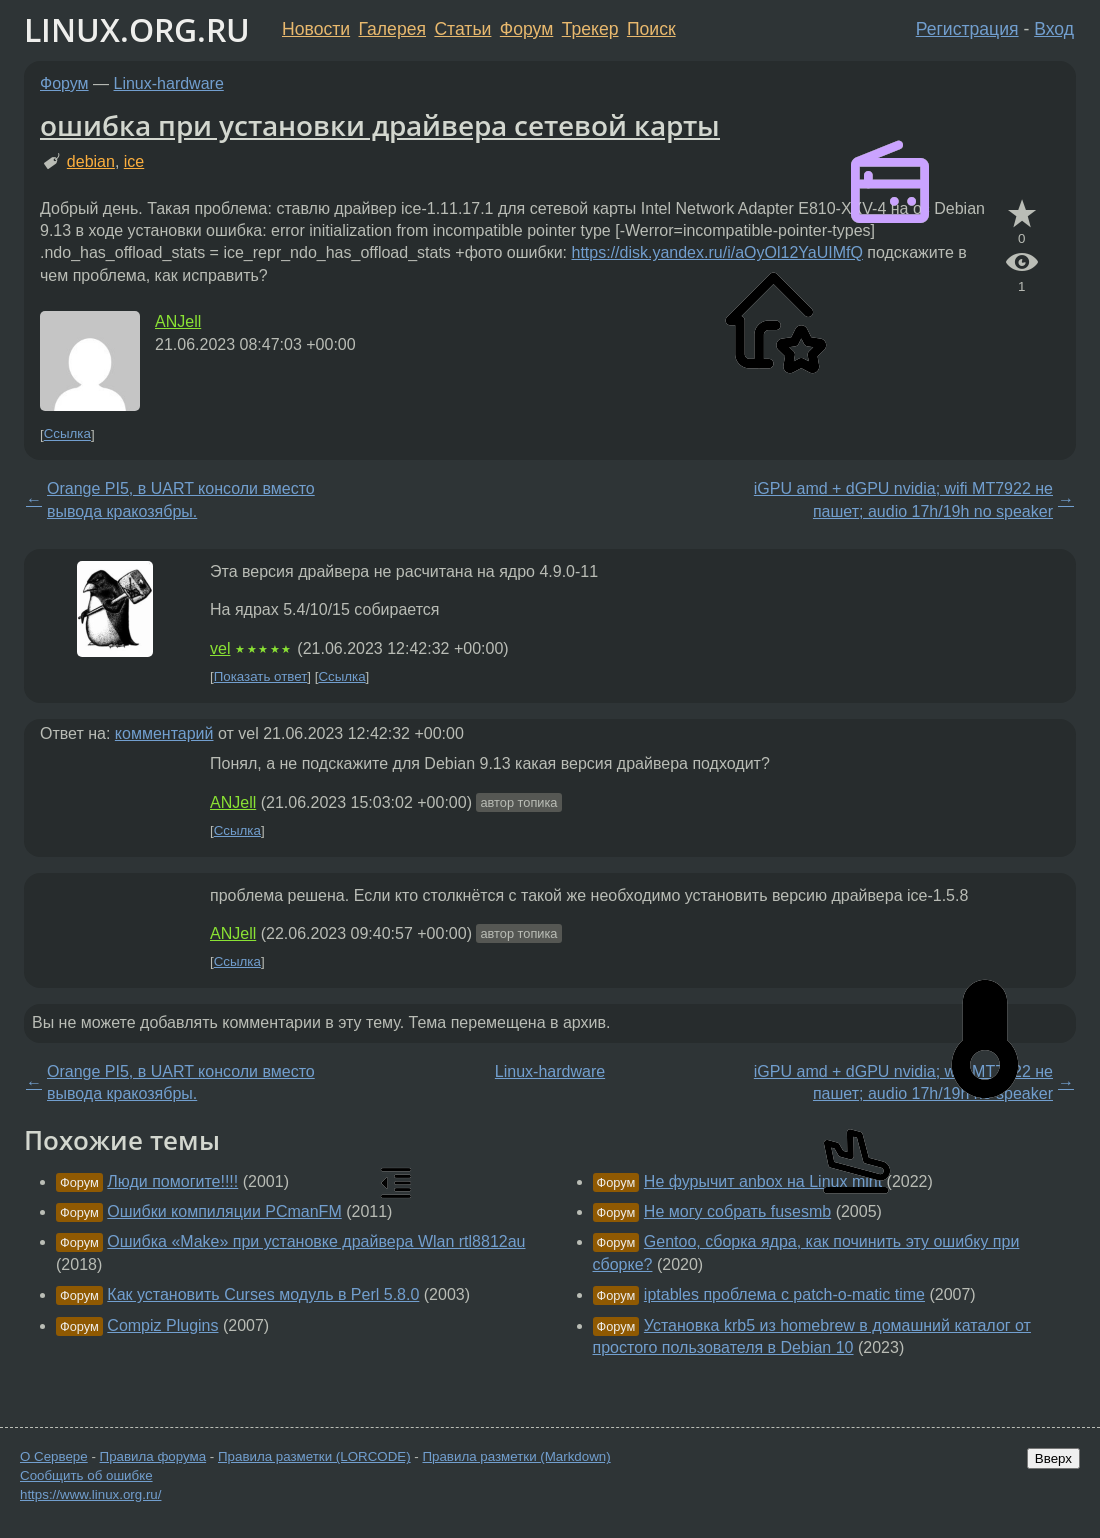 The width and height of the screenshot is (1100, 1538). What do you see at coordinates (773, 320) in the screenshot?
I see `mark a location as favorite` at bounding box center [773, 320].